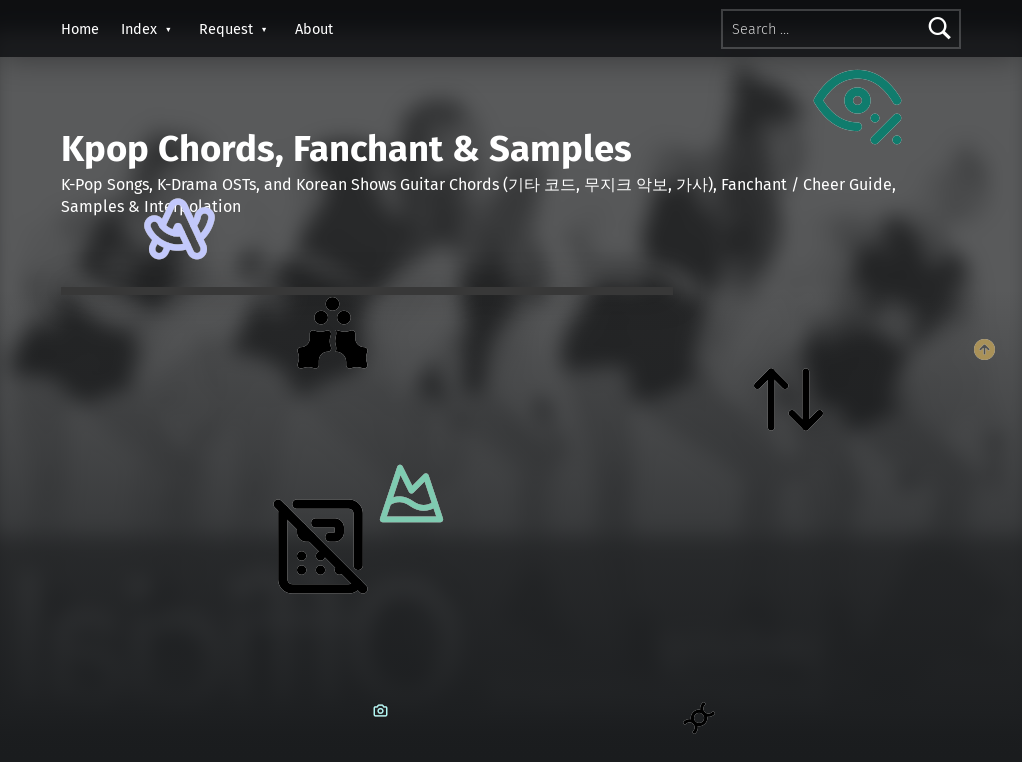 The width and height of the screenshot is (1022, 762). What do you see at coordinates (179, 230) in the screenshot?
I see `open the Arc browser` at bounding box center [179, 230].